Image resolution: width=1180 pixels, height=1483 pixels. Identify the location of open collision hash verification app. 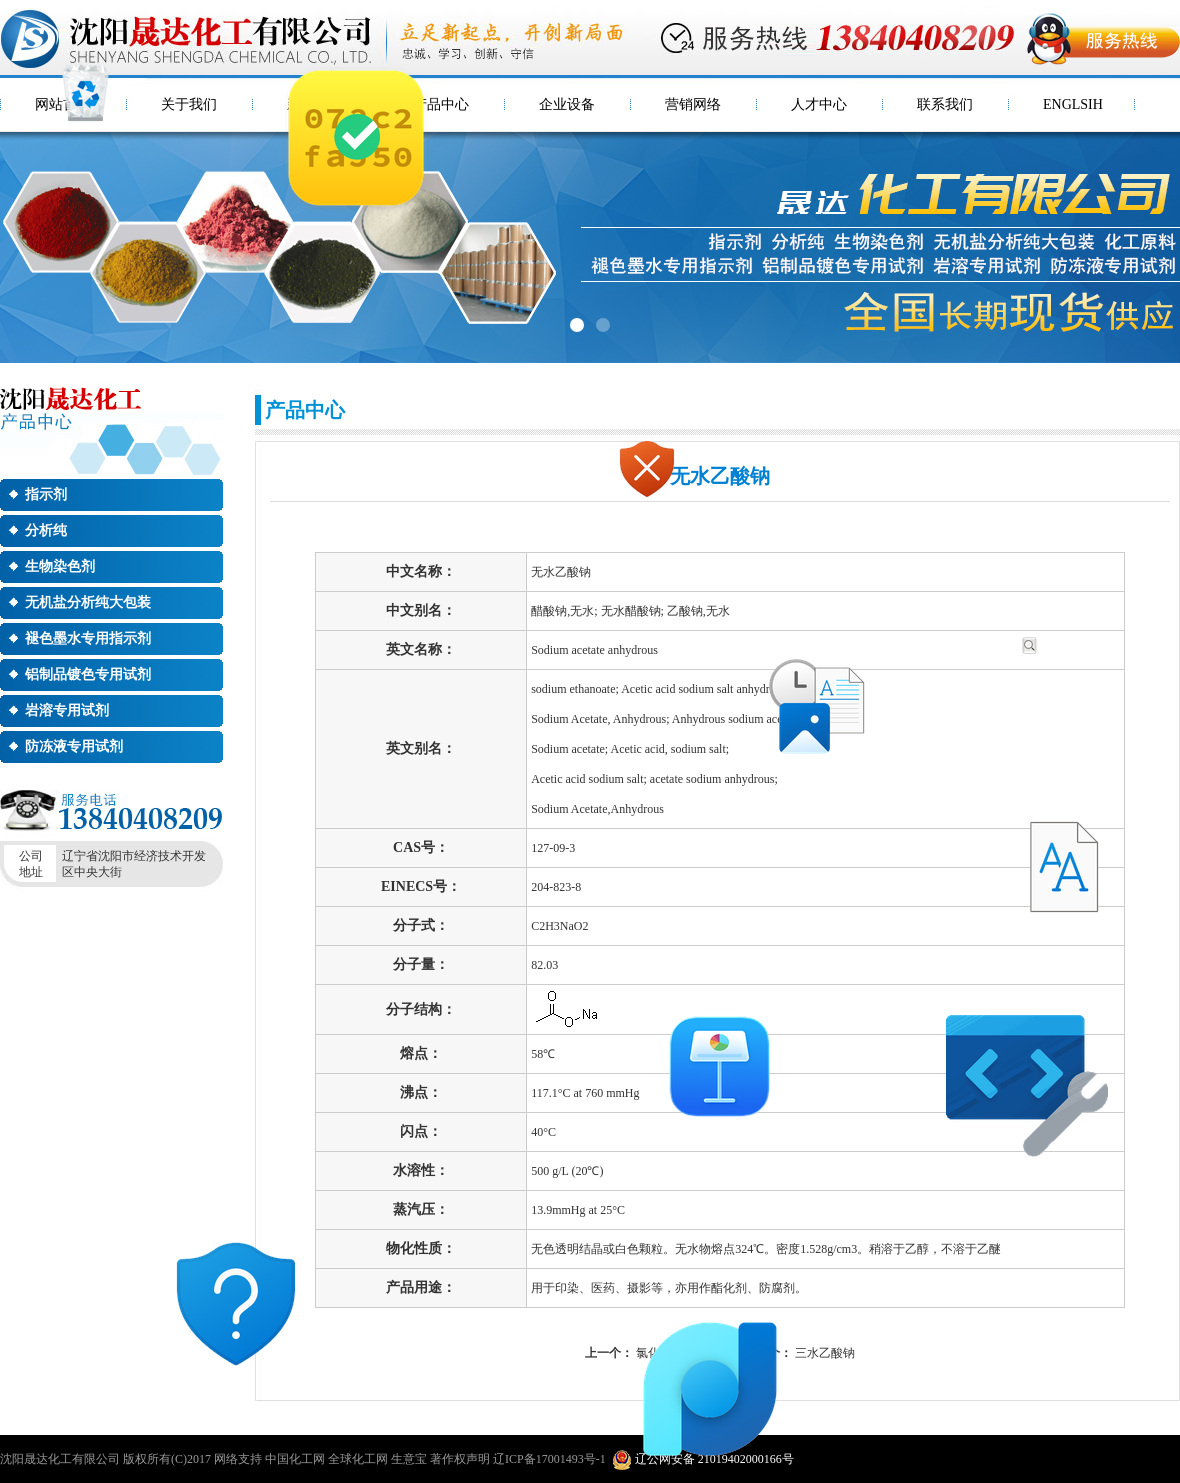
(356, 138).